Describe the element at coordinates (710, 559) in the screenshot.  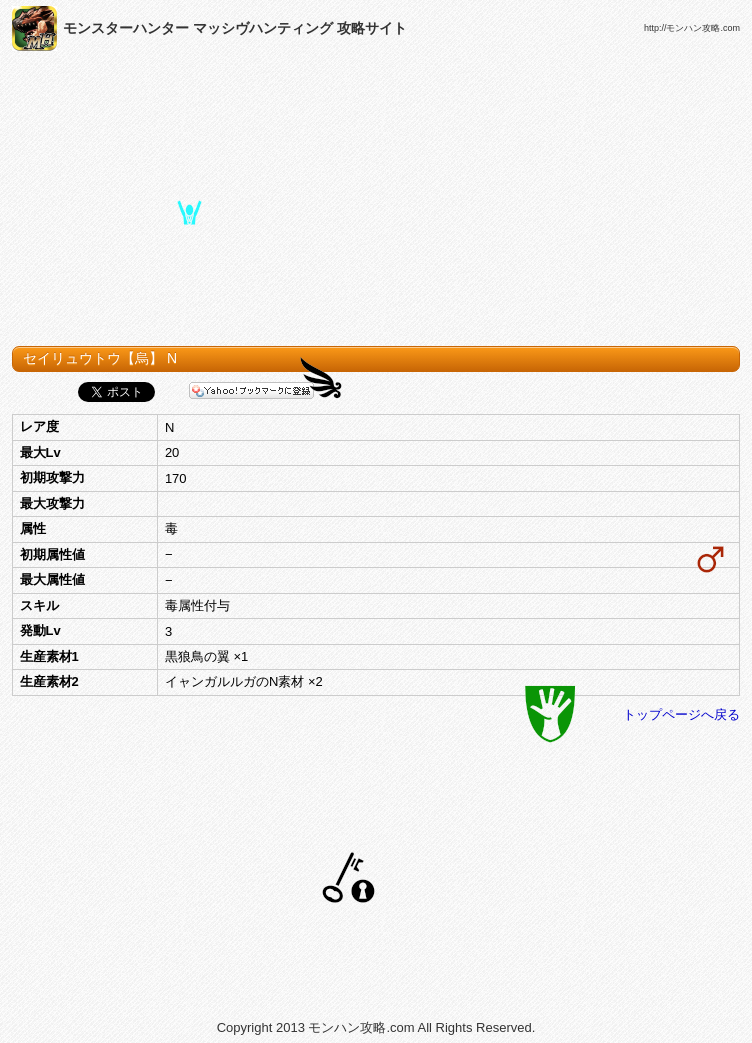
I see `indicates male gender option` at that location.